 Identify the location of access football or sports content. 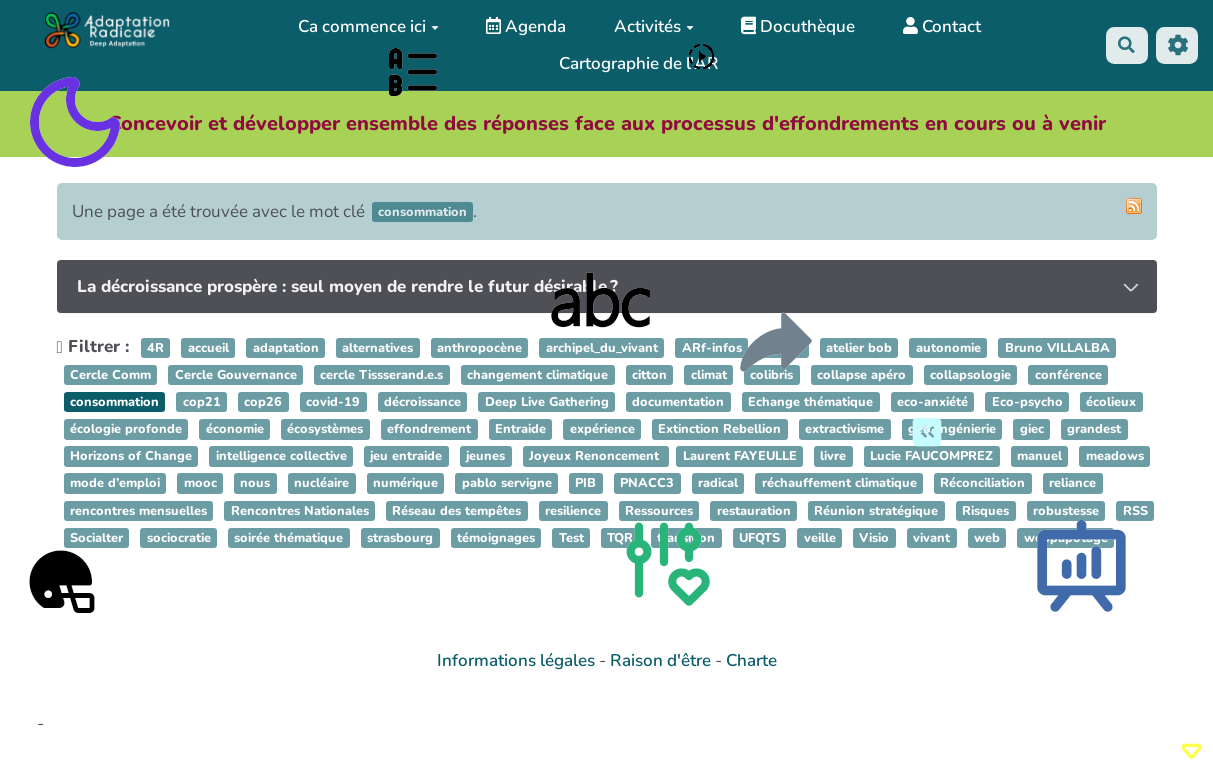
(62, 583).